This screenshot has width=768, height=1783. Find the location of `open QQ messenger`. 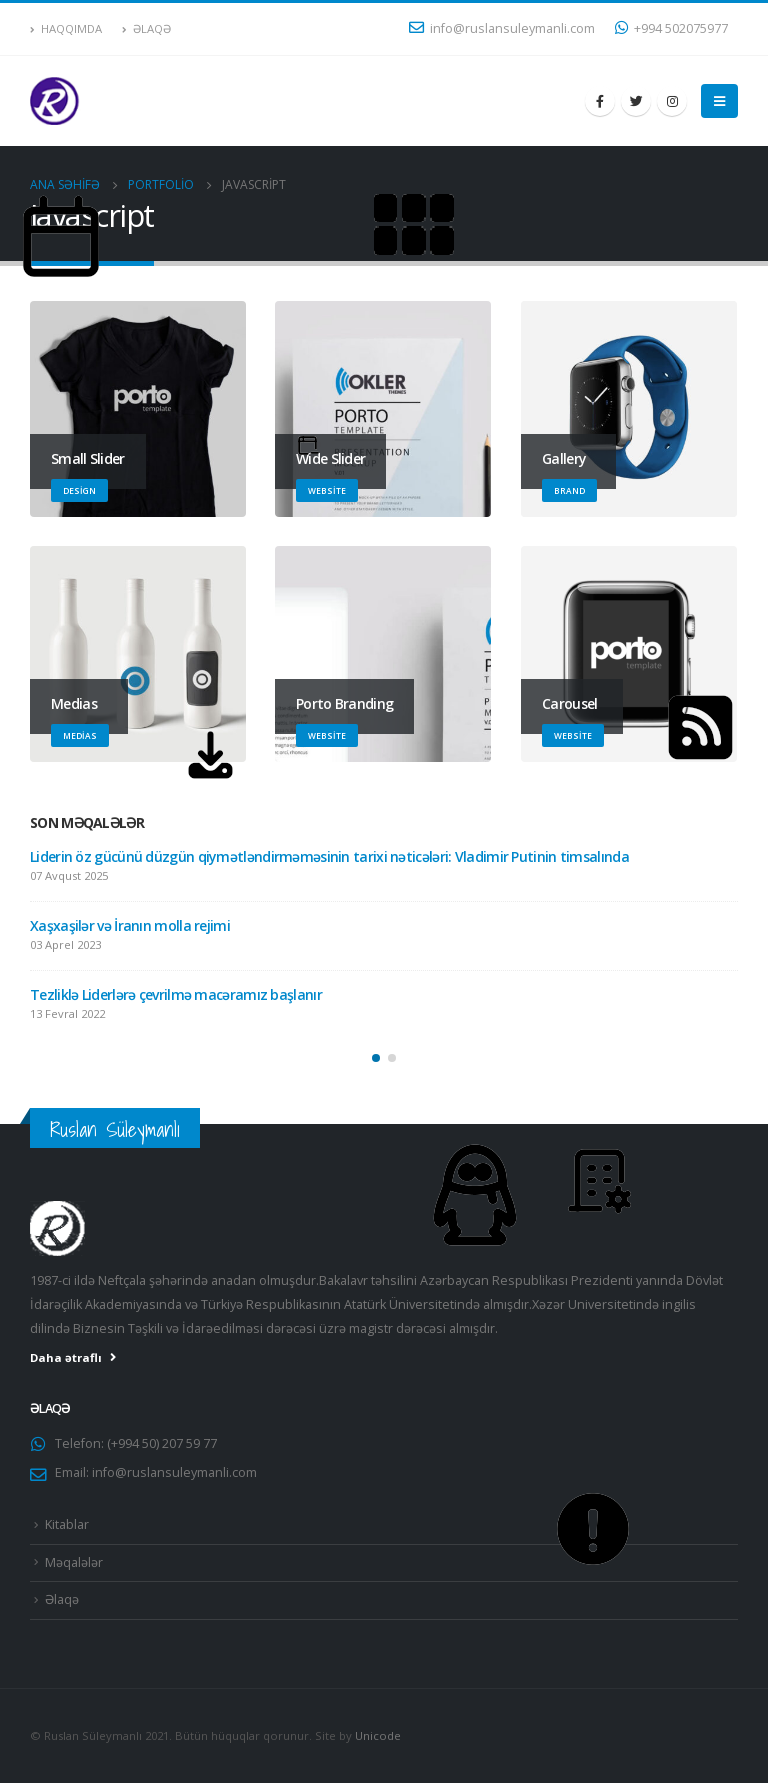

open QQ messenger is located at coordinates (475, 1195).